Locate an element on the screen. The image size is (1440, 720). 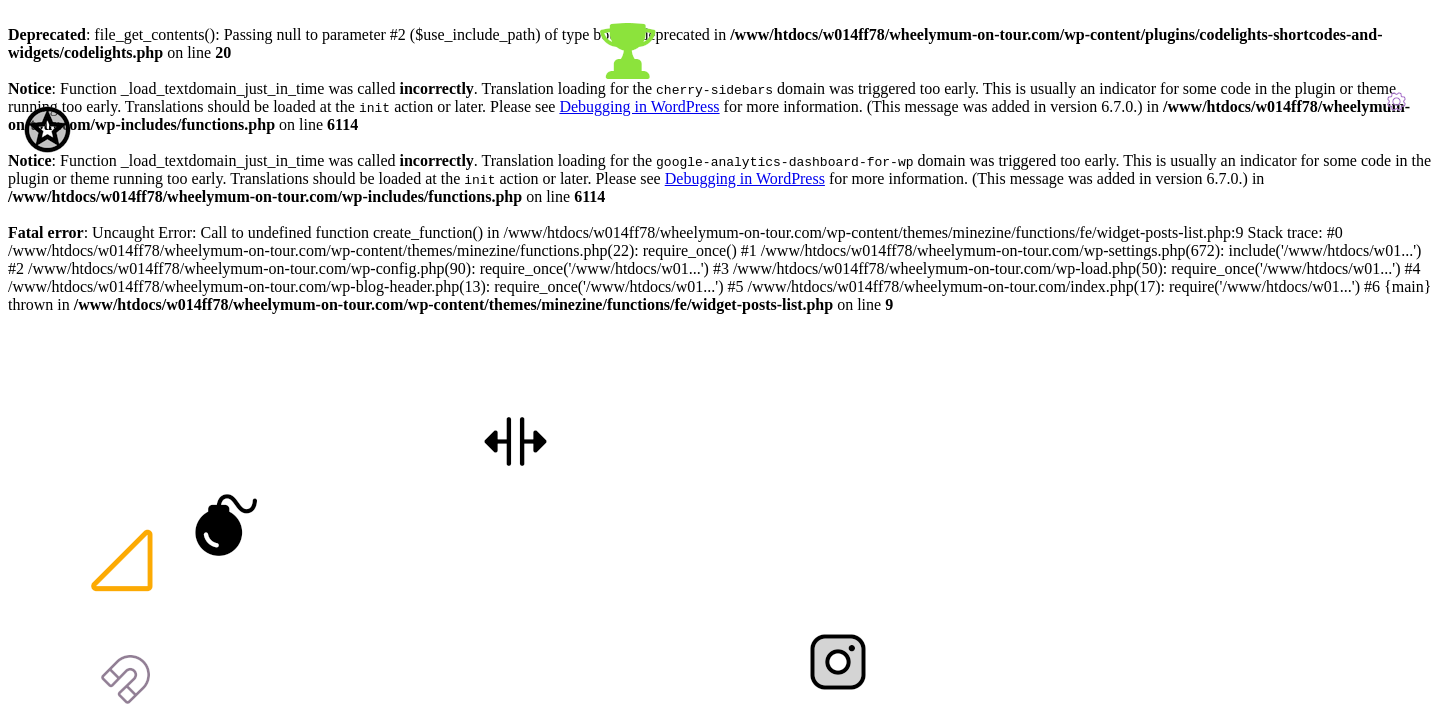
split view horizontally is located at coordinates (515, 441).